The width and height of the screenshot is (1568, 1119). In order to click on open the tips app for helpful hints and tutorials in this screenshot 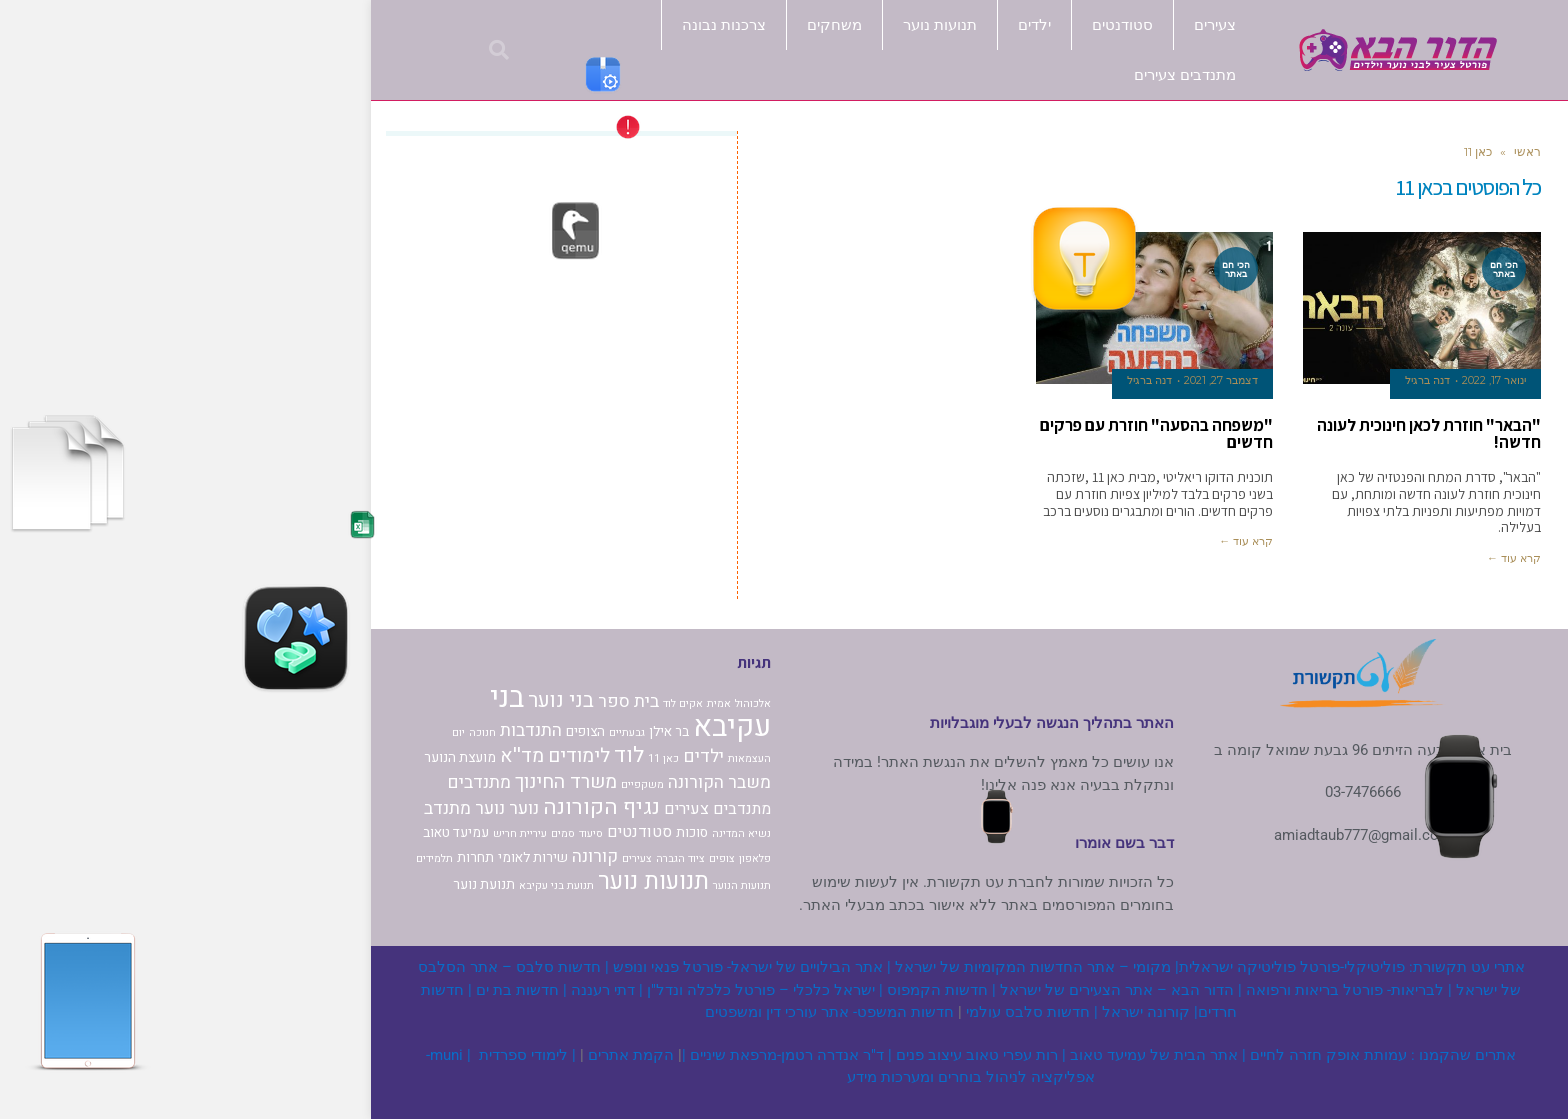, I will do `click(1084, 258)`.